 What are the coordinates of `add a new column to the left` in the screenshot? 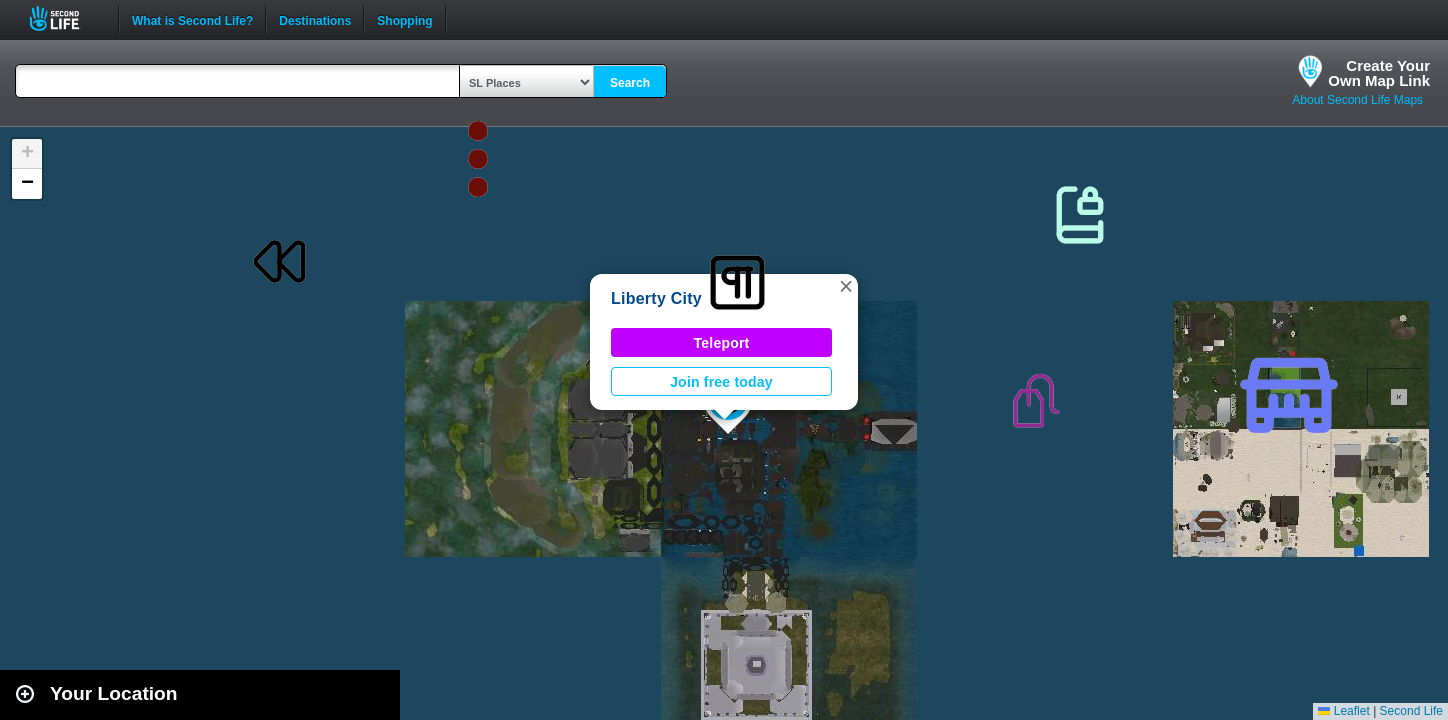 It's located at (1183, 321).